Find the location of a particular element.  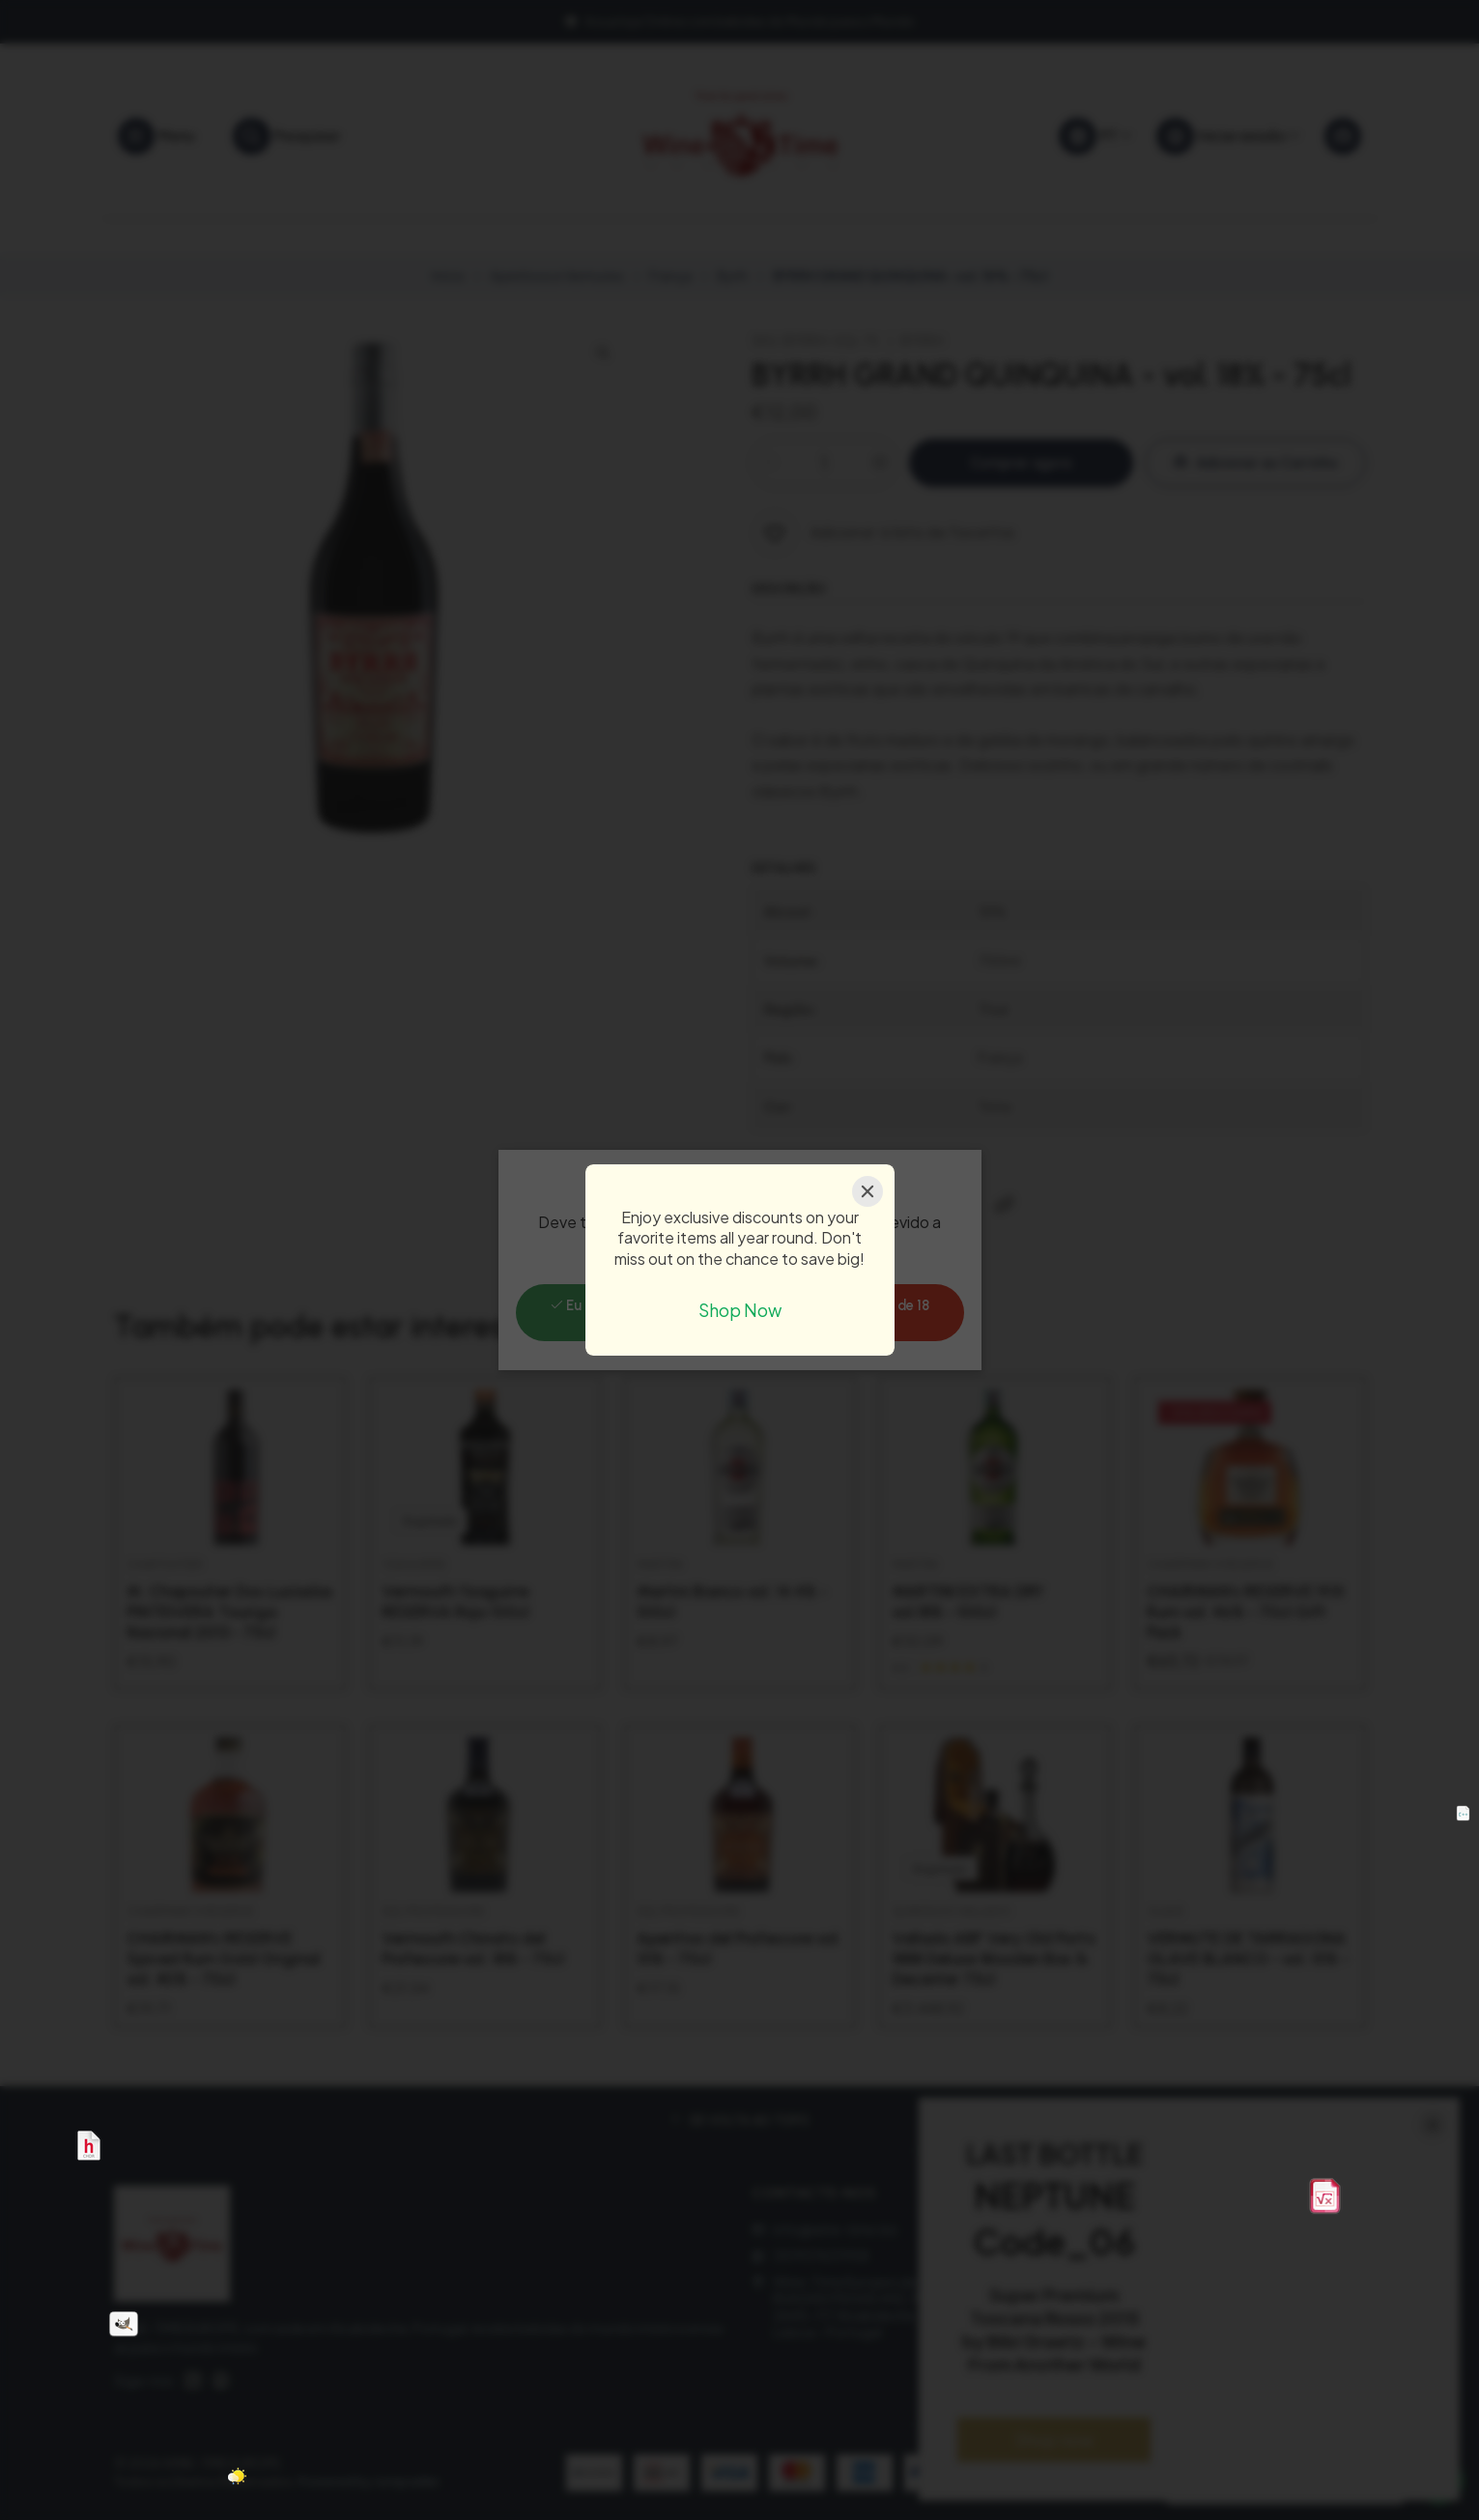

open a GIMP project file is located at coordinates (124, 2323).